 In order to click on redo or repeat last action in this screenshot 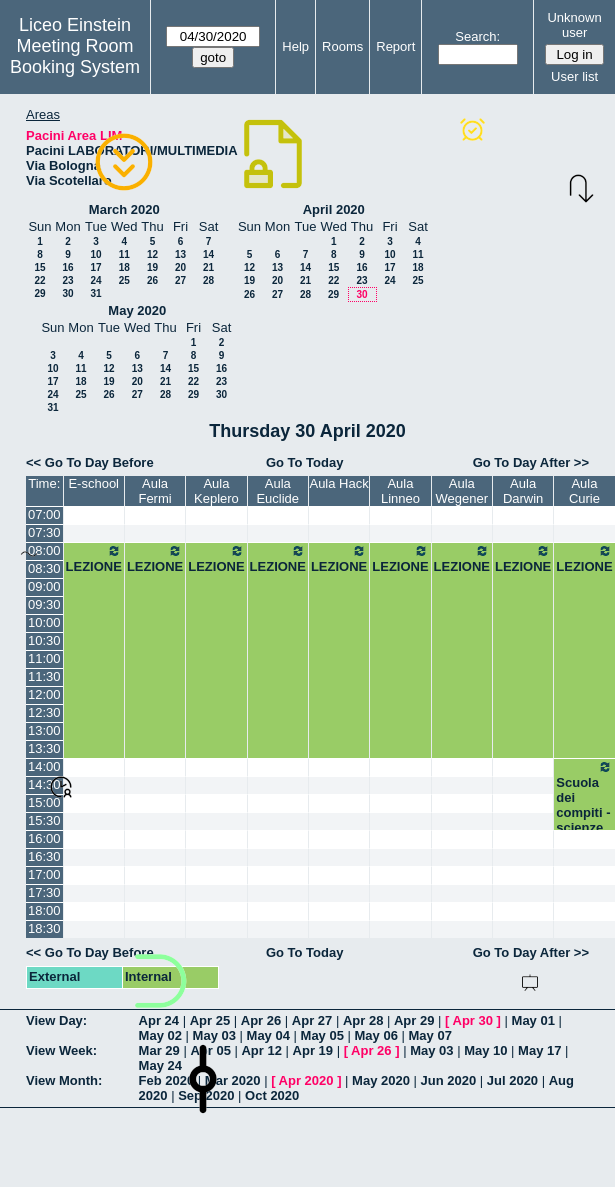, I will do `click(580, 188)`.